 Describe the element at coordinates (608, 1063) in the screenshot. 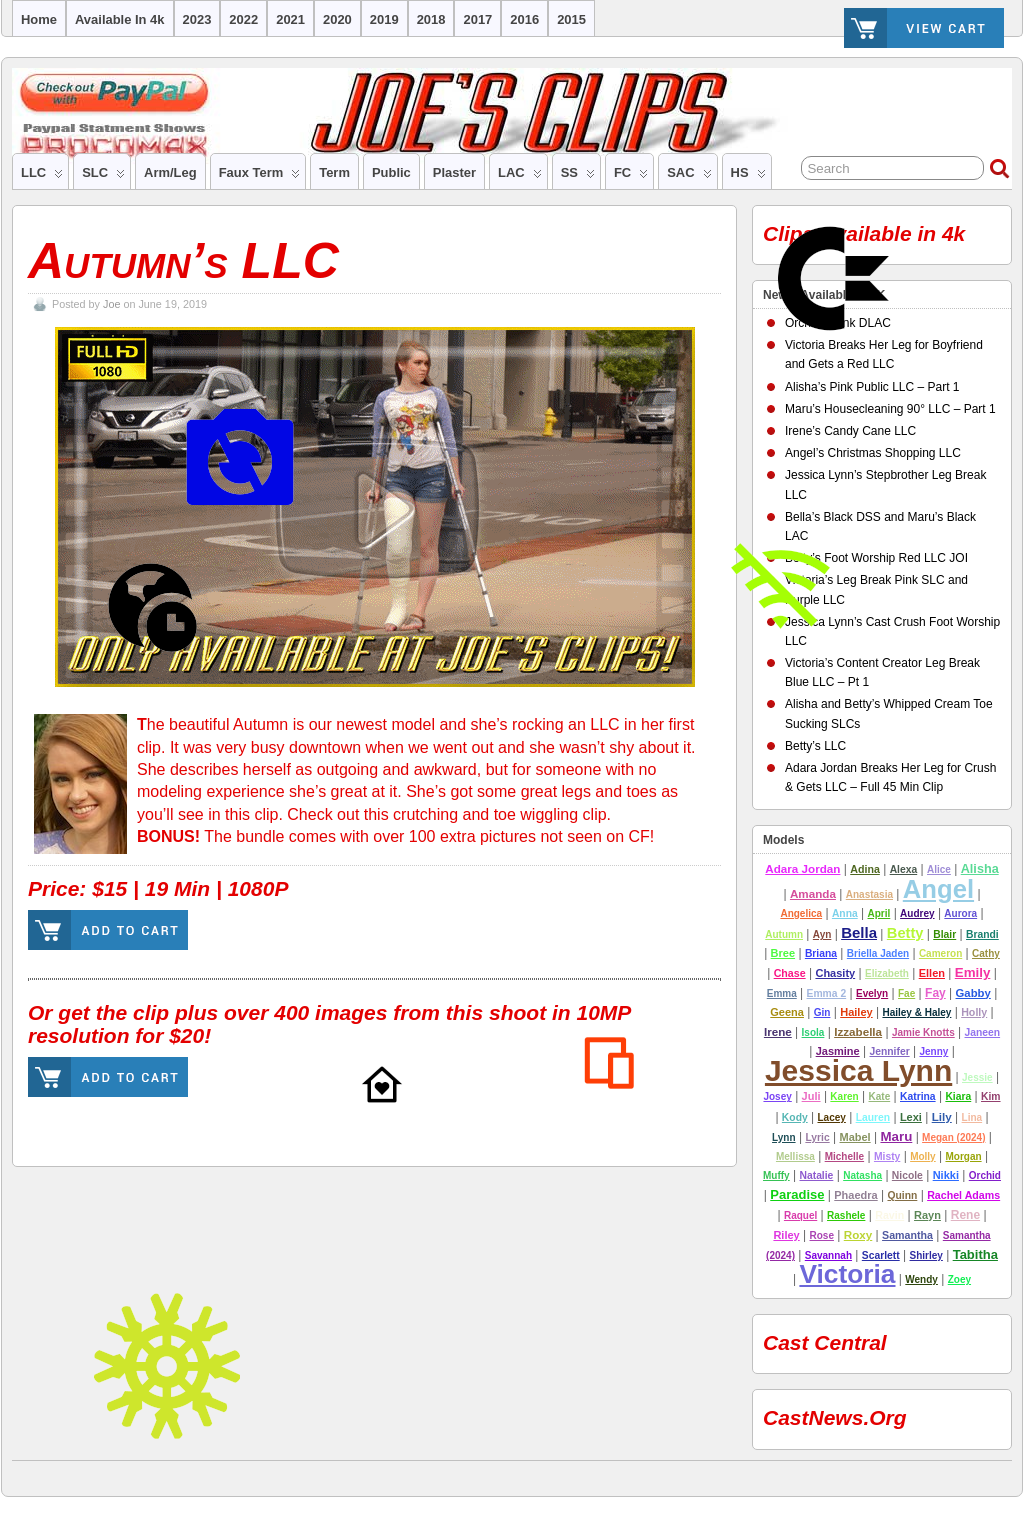

I see `view connected devices` at that location.